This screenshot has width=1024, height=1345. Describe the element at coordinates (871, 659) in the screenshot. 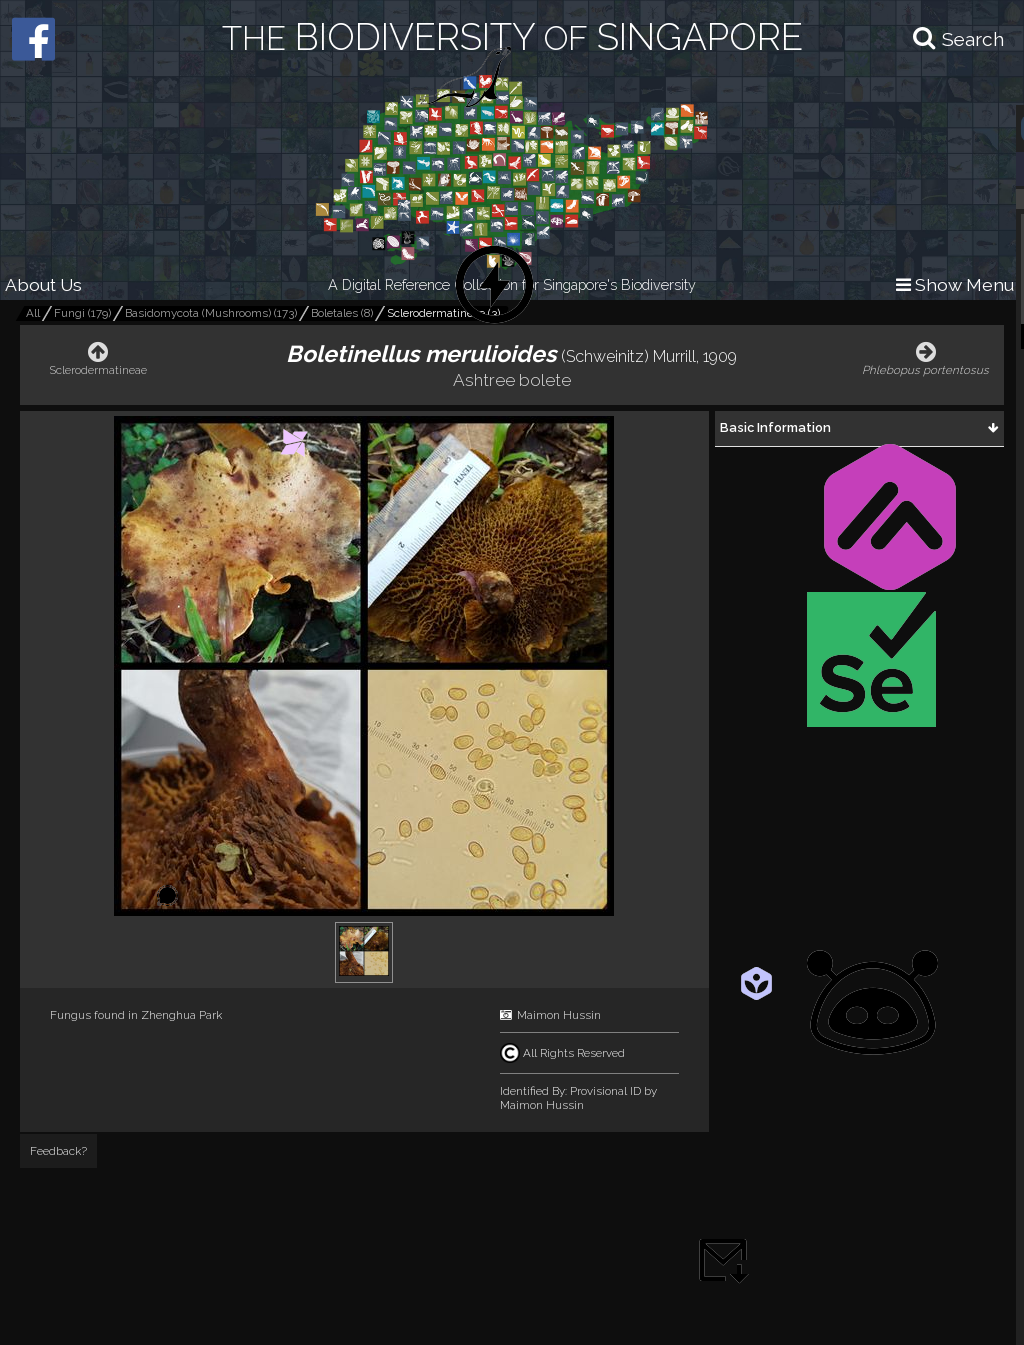

I see `selenium browser automation framework logo` at that location.